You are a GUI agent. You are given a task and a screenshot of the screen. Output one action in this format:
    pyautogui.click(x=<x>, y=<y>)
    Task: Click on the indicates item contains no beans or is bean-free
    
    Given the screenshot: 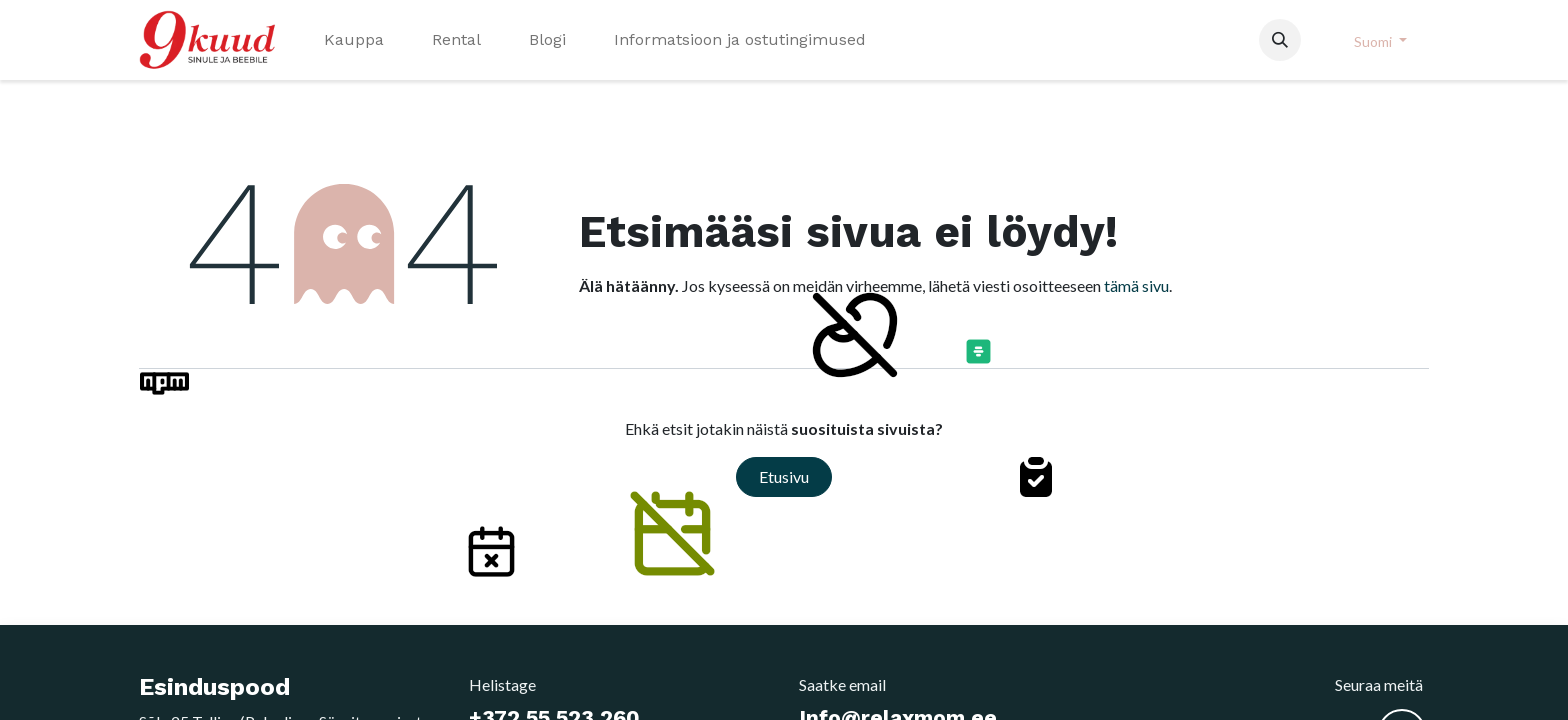 What is the action you would take?
    pyautogui.click(x=855, y=335)
    